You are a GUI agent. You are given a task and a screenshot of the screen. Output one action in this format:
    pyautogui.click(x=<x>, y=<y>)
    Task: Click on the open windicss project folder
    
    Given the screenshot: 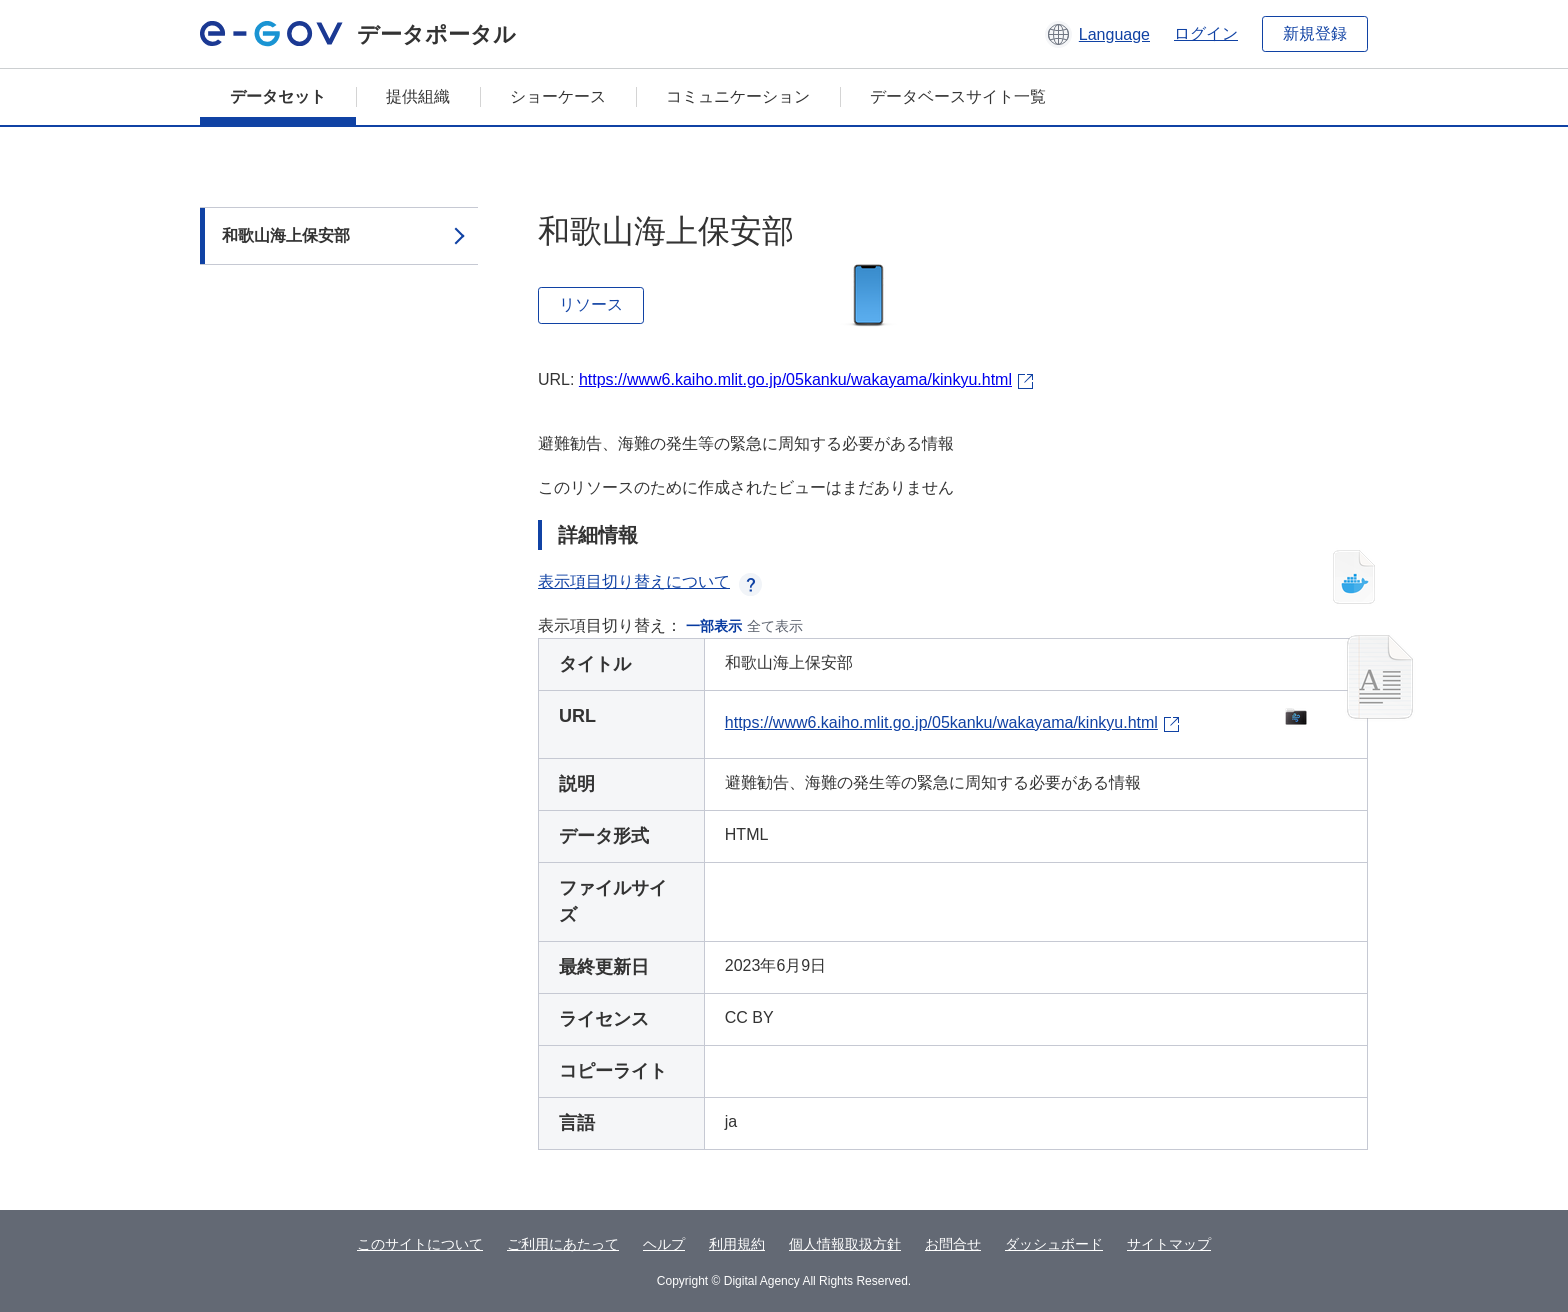 What is the action you would take?
    pyautogui.click(x=1296, y=717)
    